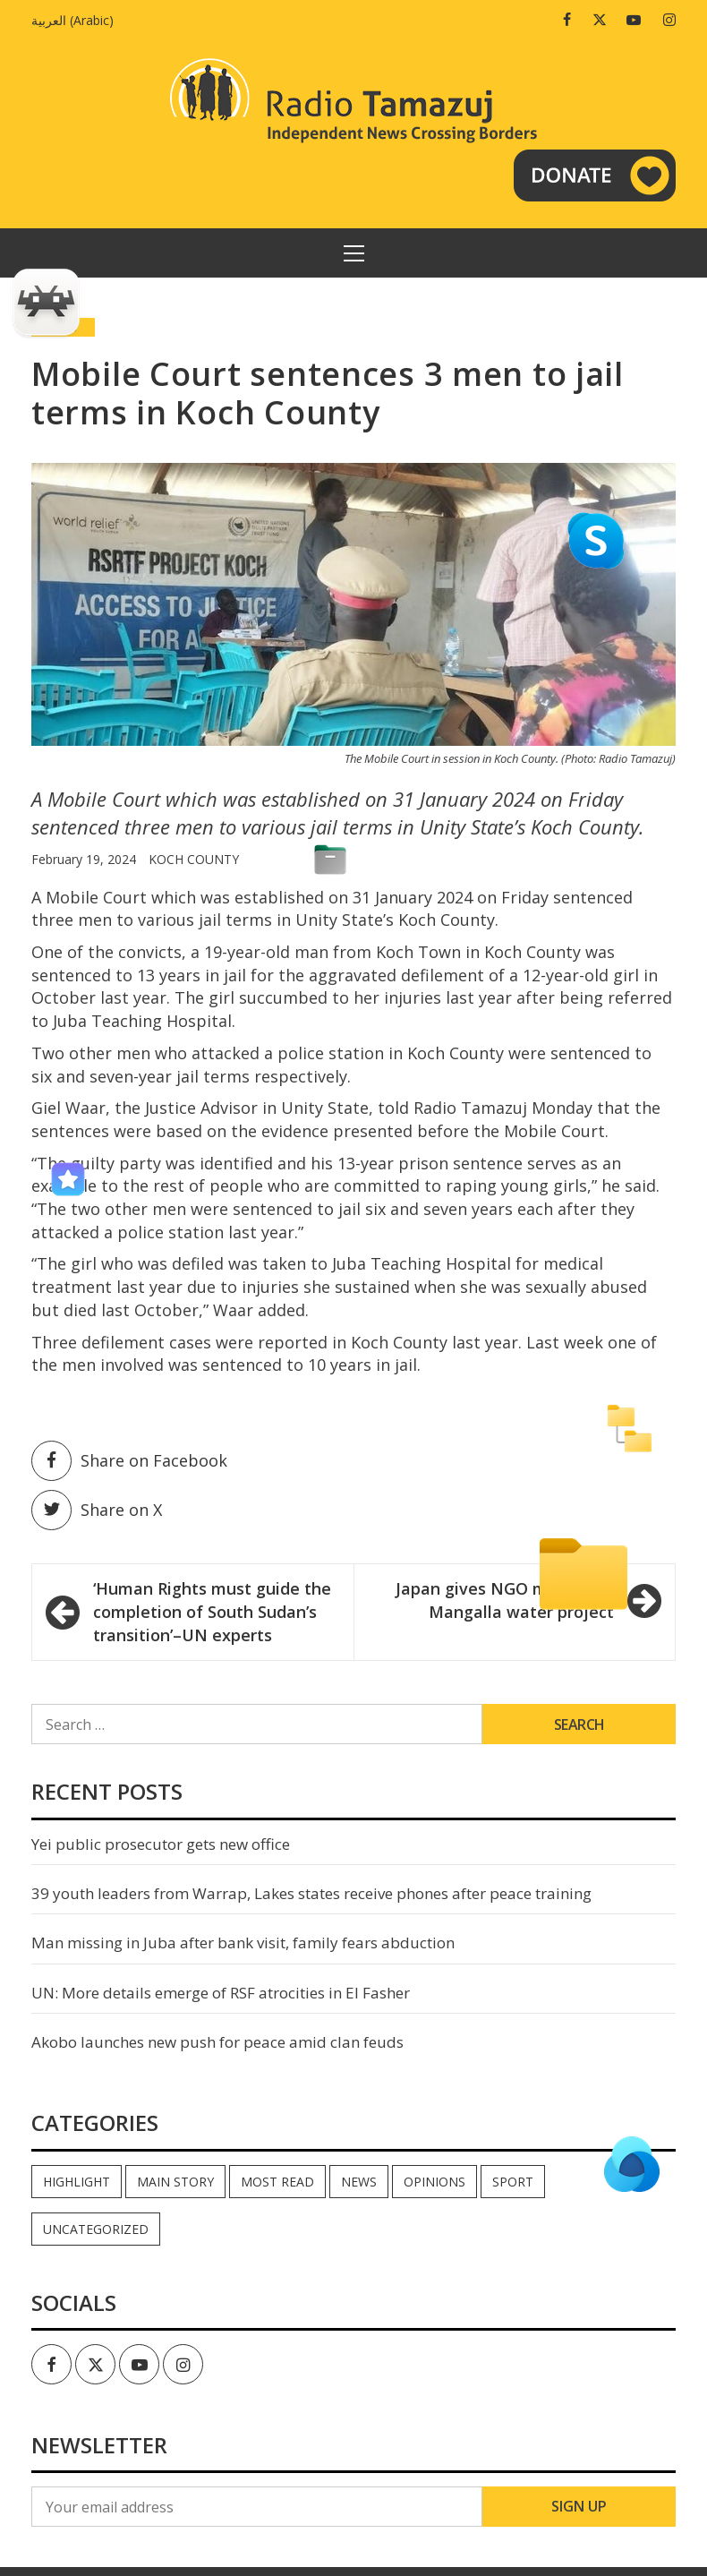 The height and width of the screenshot is (2576, 707). What do you see at coordinates (46, 302) in the screenshot?
I see `open retroarch emulator app` at bounding box center [46, 302].